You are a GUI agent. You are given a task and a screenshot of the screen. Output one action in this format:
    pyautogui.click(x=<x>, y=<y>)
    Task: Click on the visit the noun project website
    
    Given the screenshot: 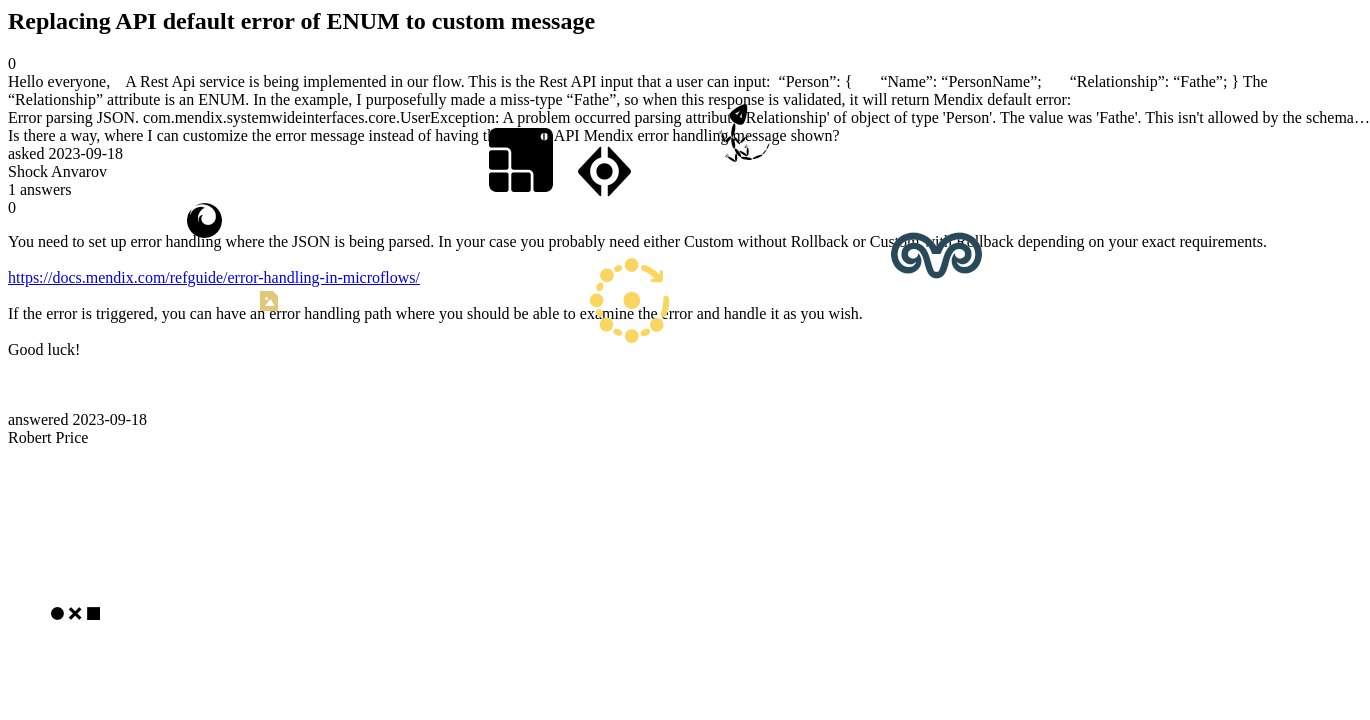 What is the action you would take?
    pyautogui.click(x=75, y=613)
    